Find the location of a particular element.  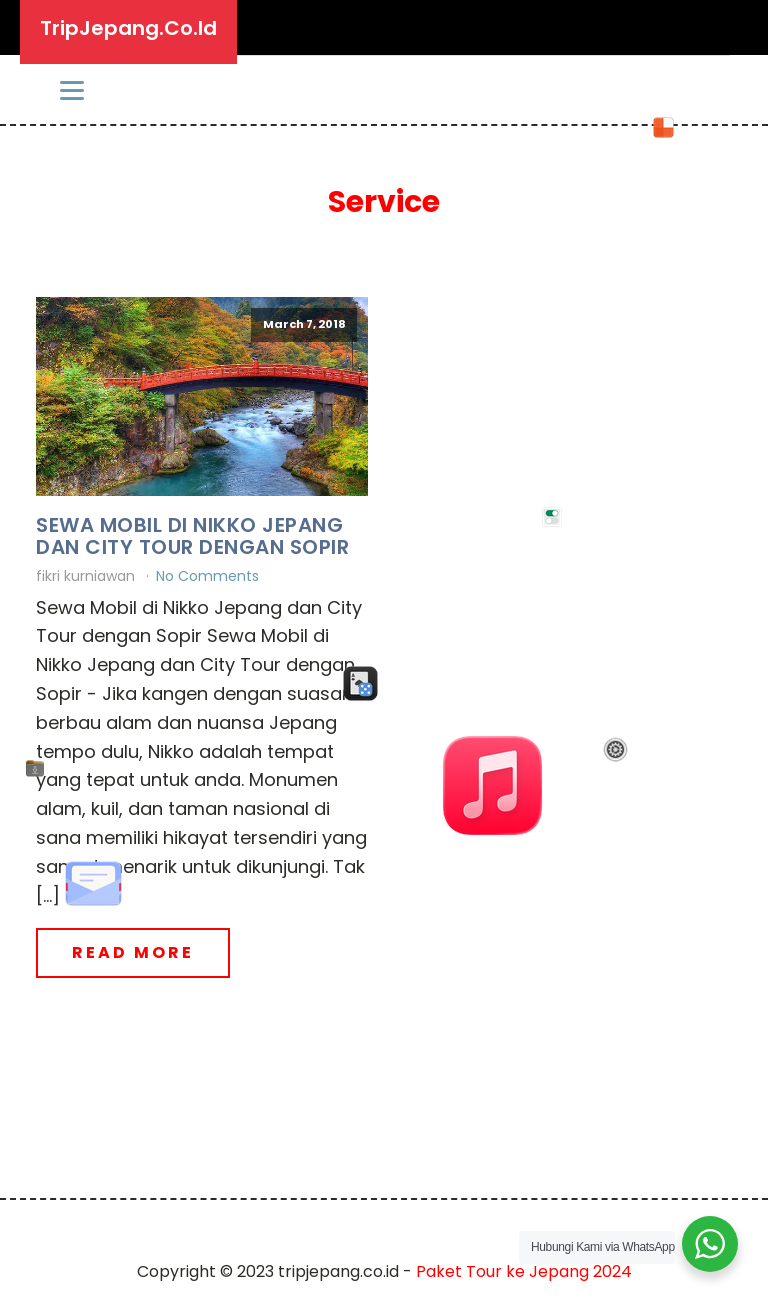

open the gnome music app is located at coordinates (492, 785).